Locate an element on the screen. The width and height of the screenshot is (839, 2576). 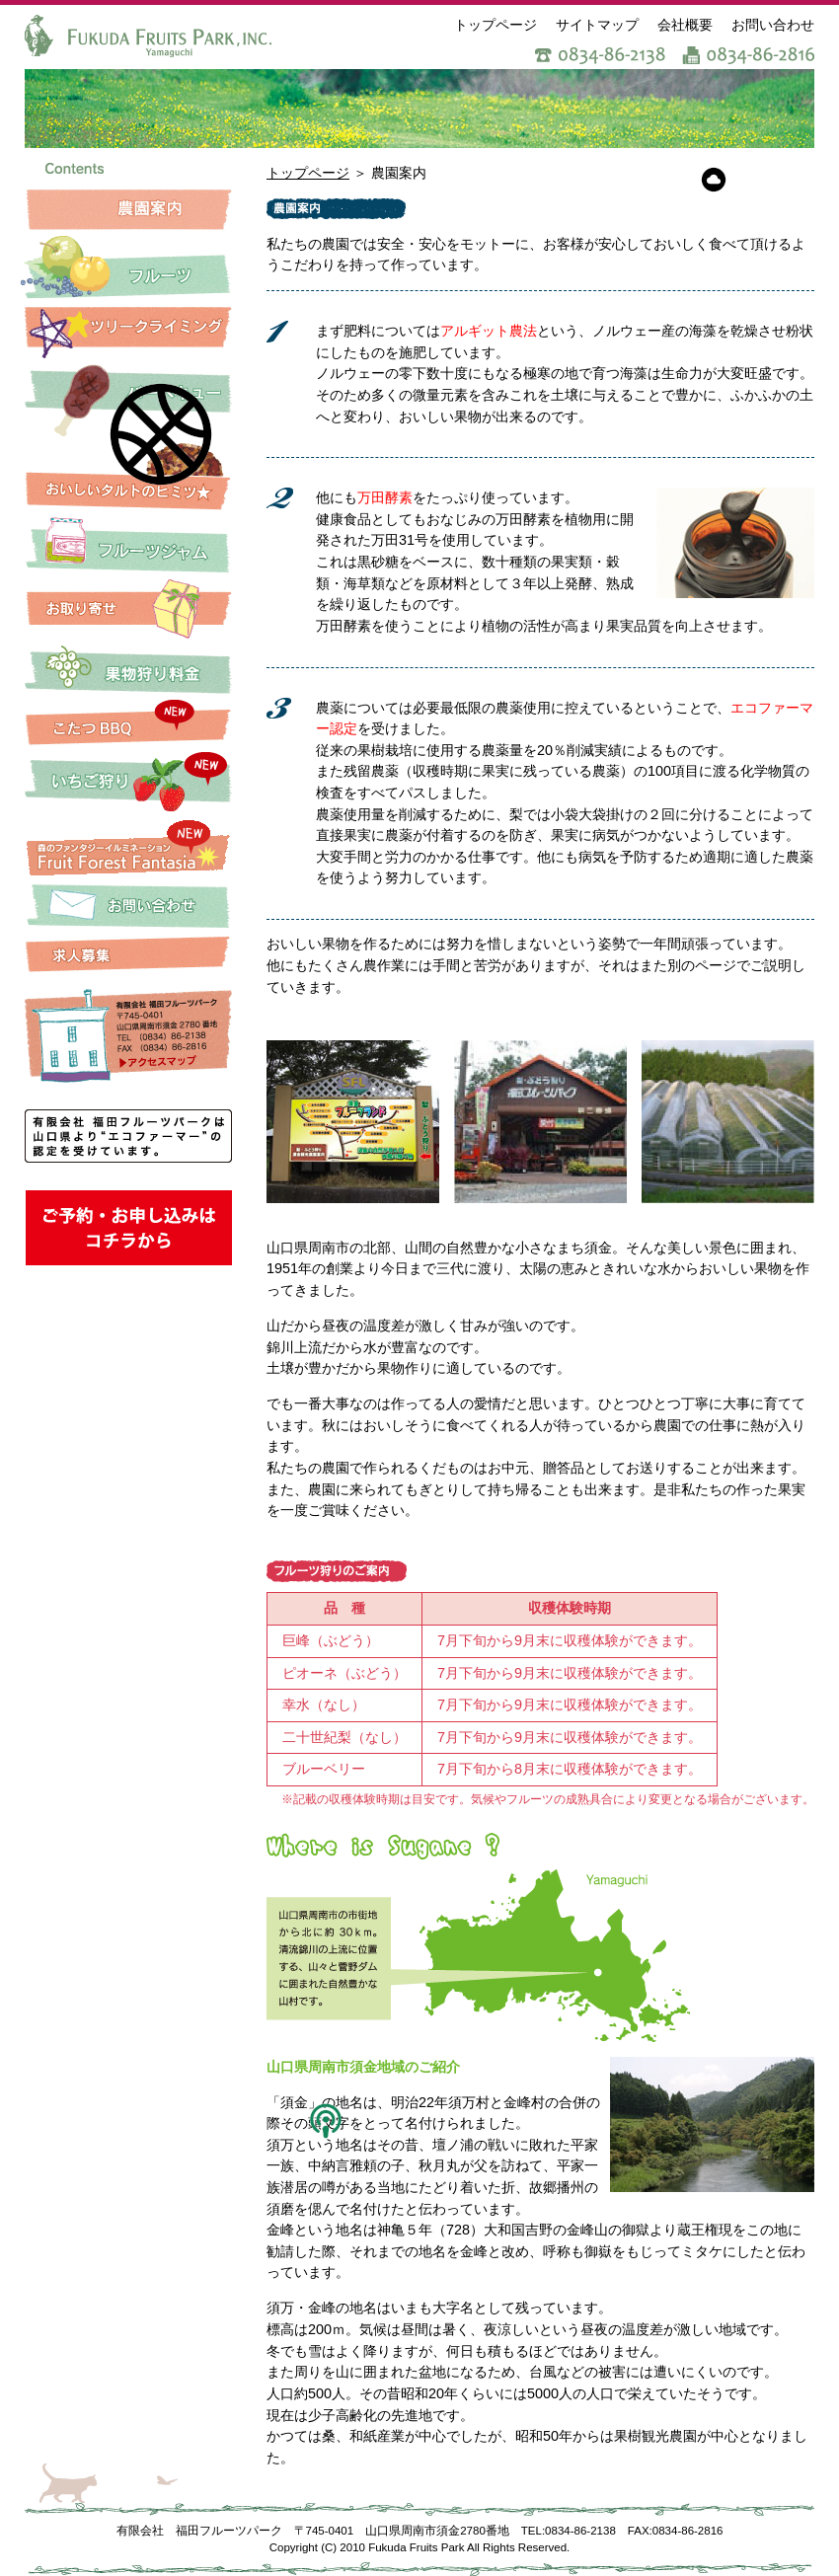
access cloud storage is located at coordinates (714, 180).